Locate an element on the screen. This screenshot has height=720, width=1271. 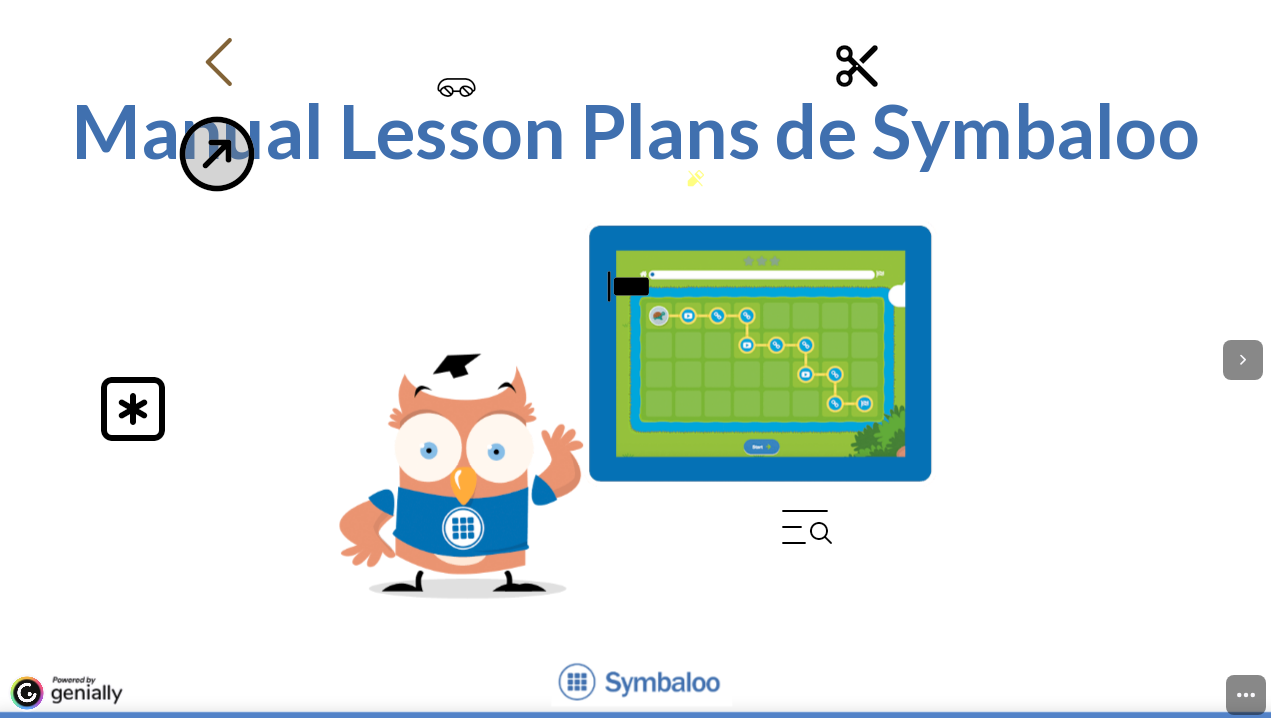
access swimming or sports activity settings is located at coordinates (456, 87).